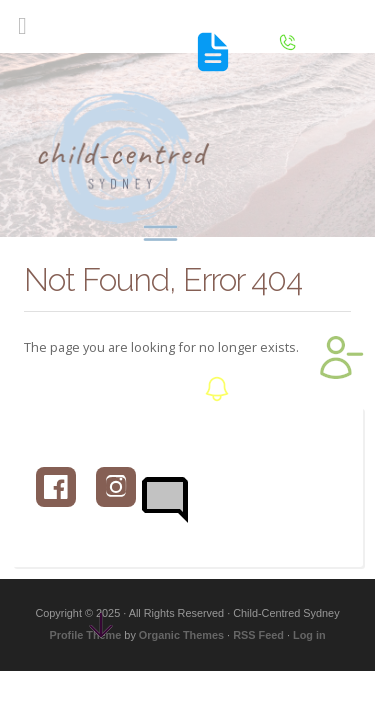 This screenshot has height=720, width=375. What do you see at coordinates (339, 357) in the screenshot?
I see `remove a user or contact` at bounding box center [339, 357].